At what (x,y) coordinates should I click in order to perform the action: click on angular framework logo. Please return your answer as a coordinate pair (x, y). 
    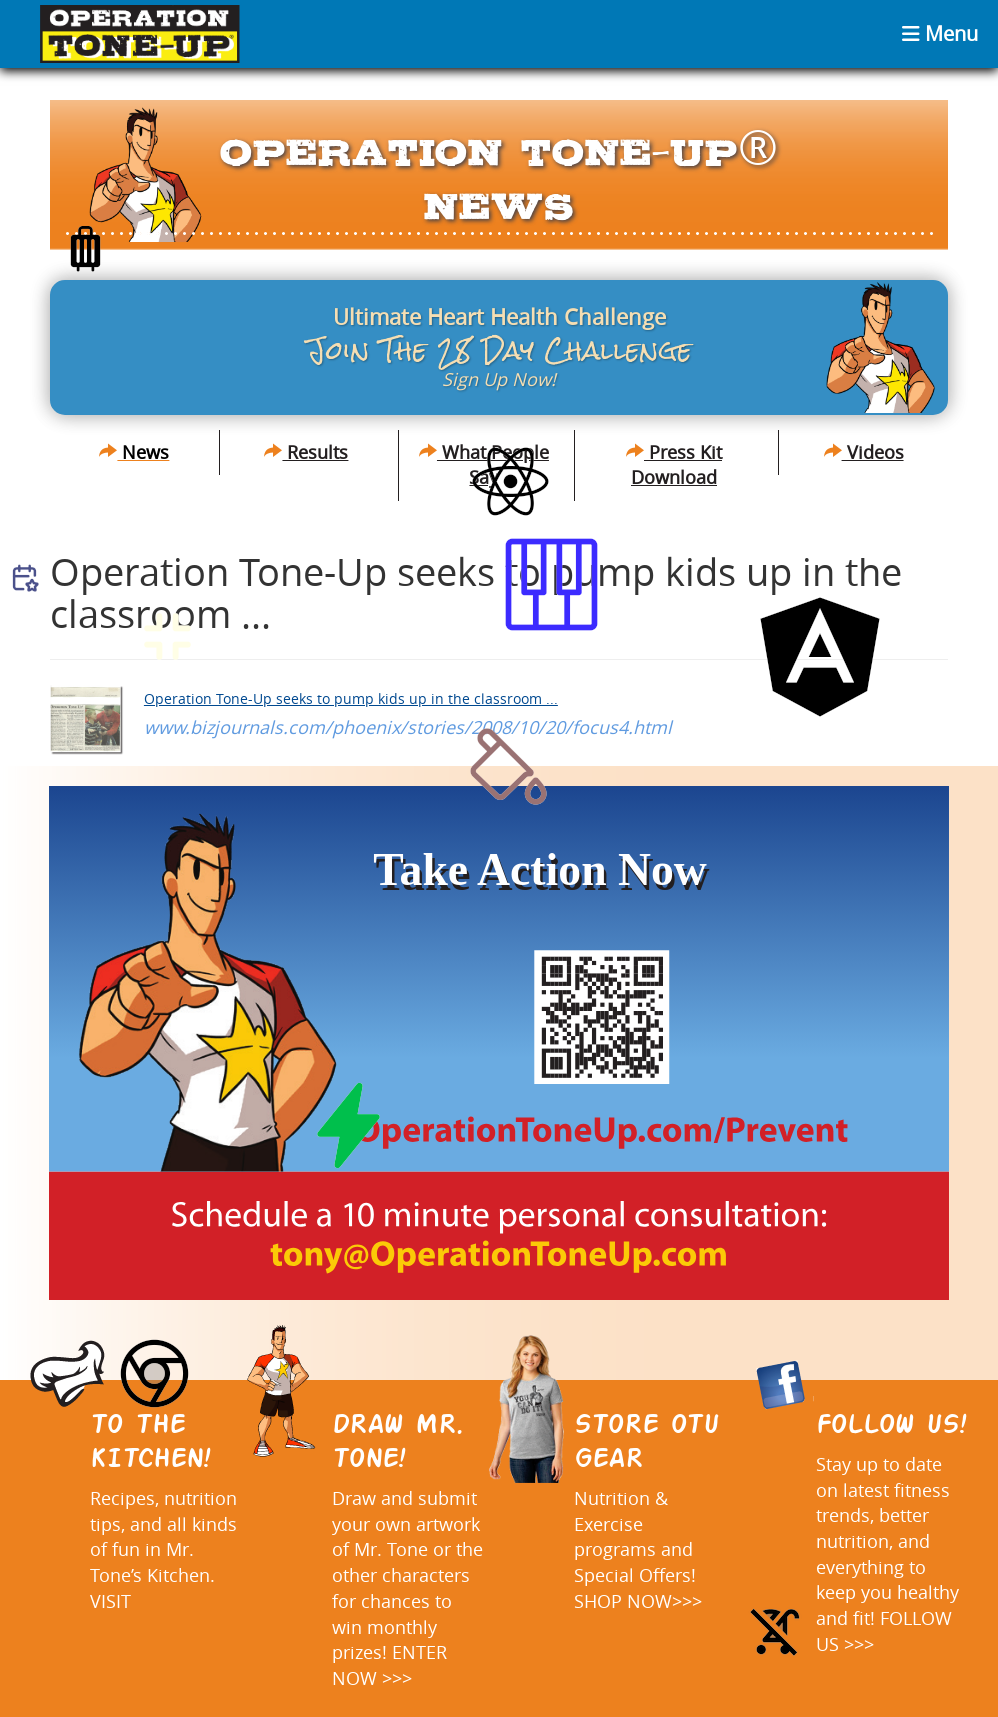
    Looking at the image, I should click on (820, 657).